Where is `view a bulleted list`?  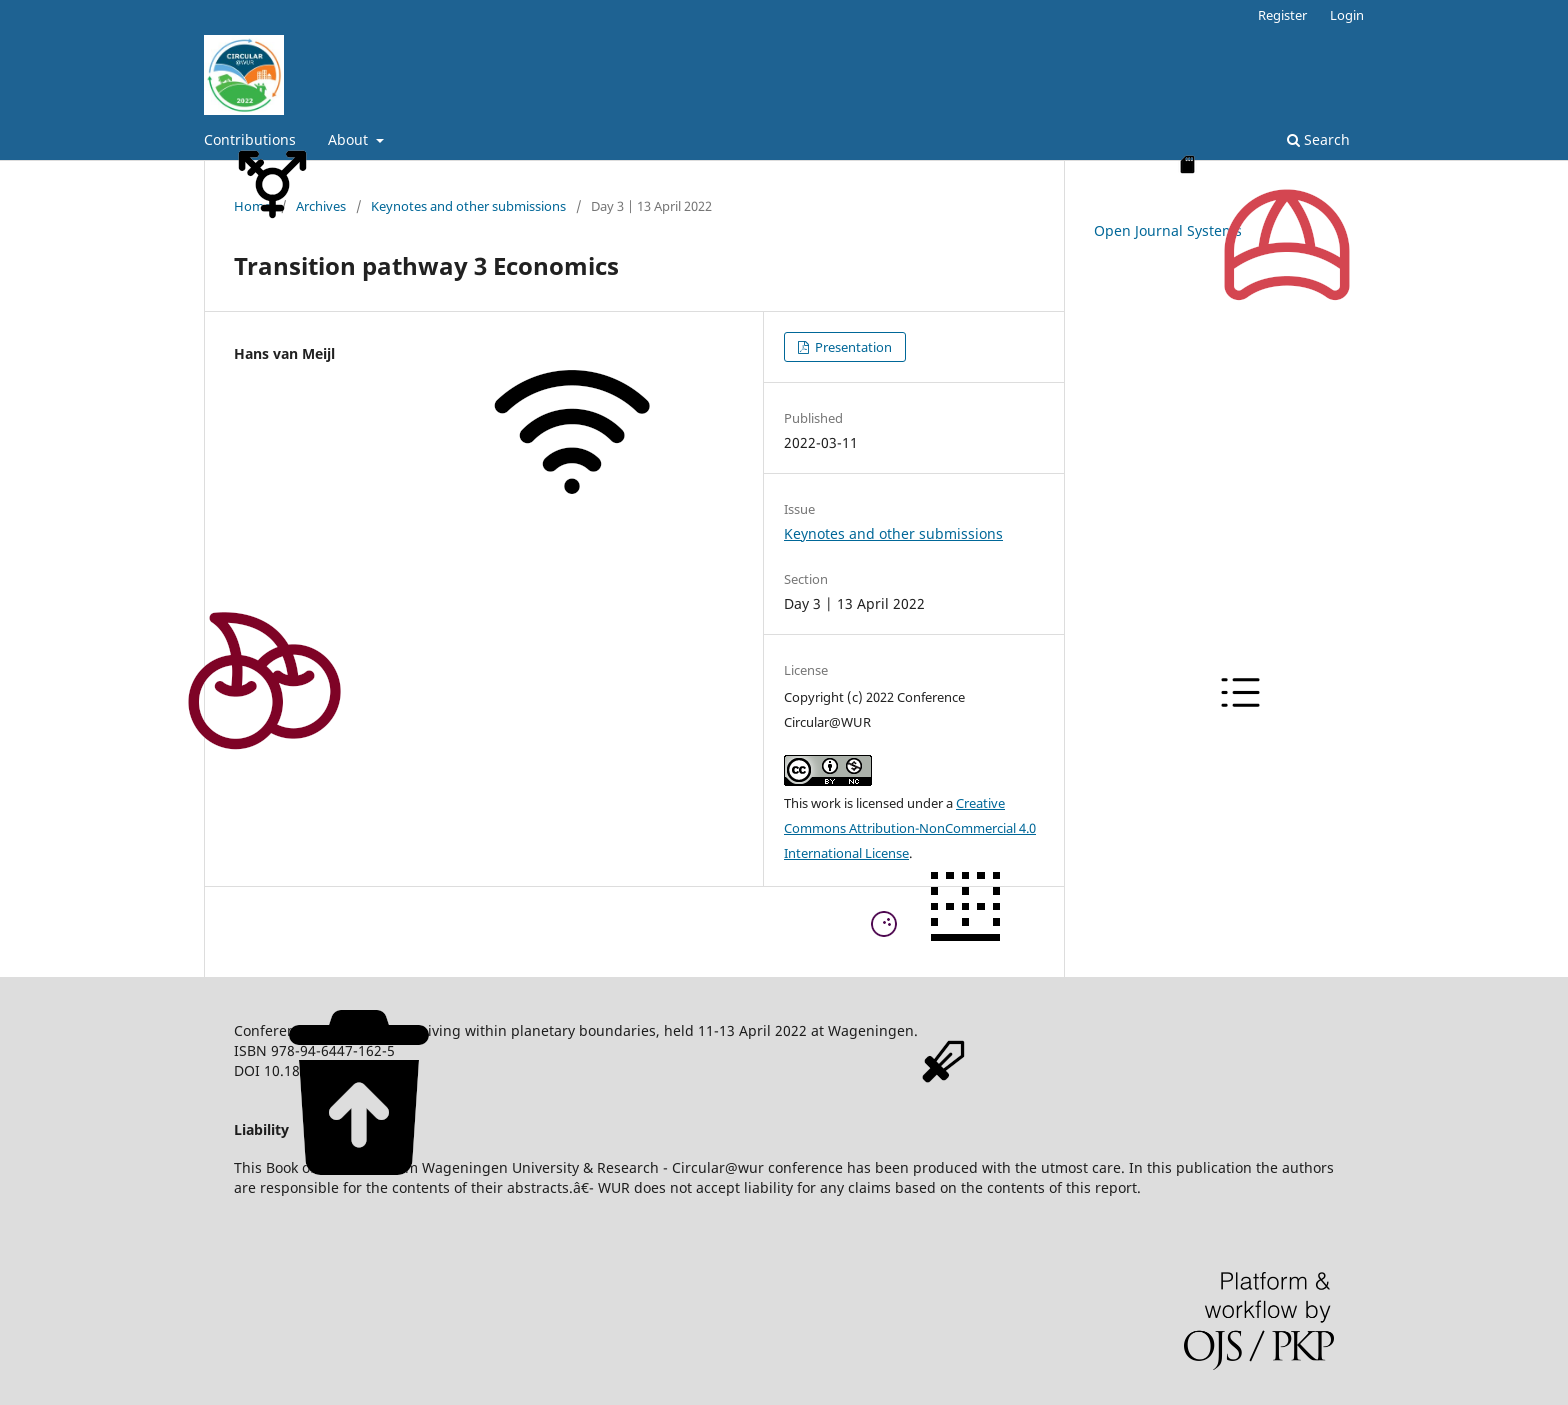 view a bulleted list is located at coordinates (1240, 692).